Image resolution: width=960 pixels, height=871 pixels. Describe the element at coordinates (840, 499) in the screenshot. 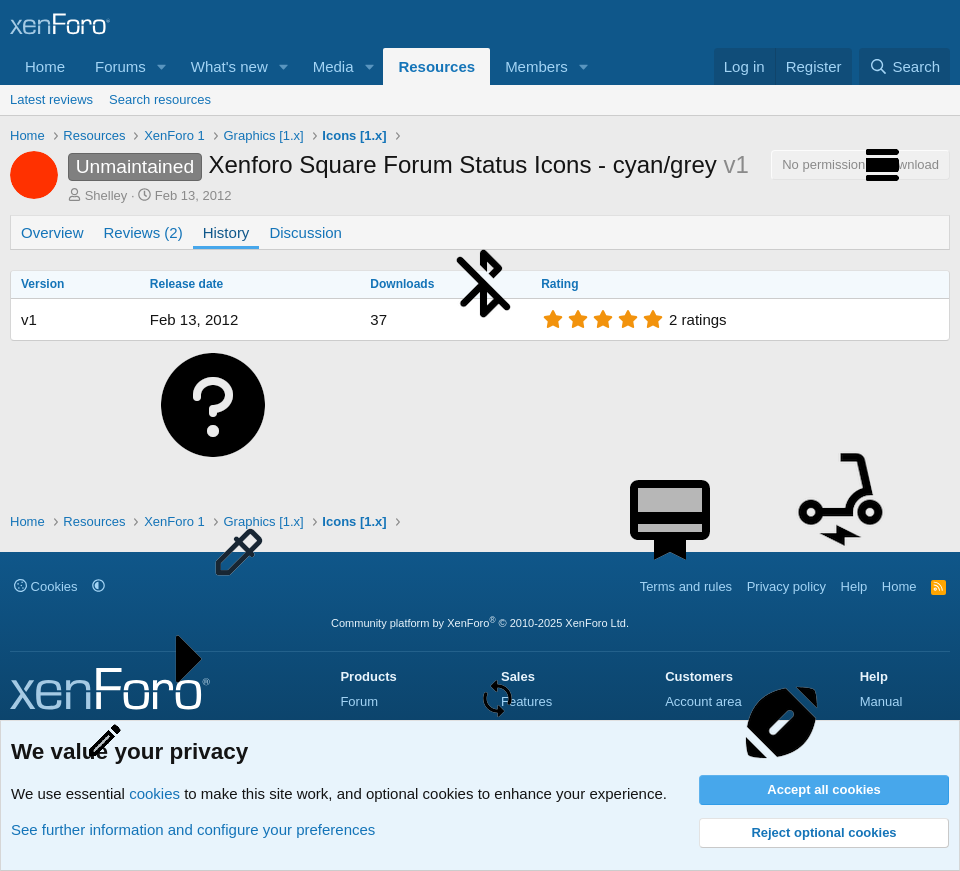

I see `select electric scooter as transportation mode` at that location.